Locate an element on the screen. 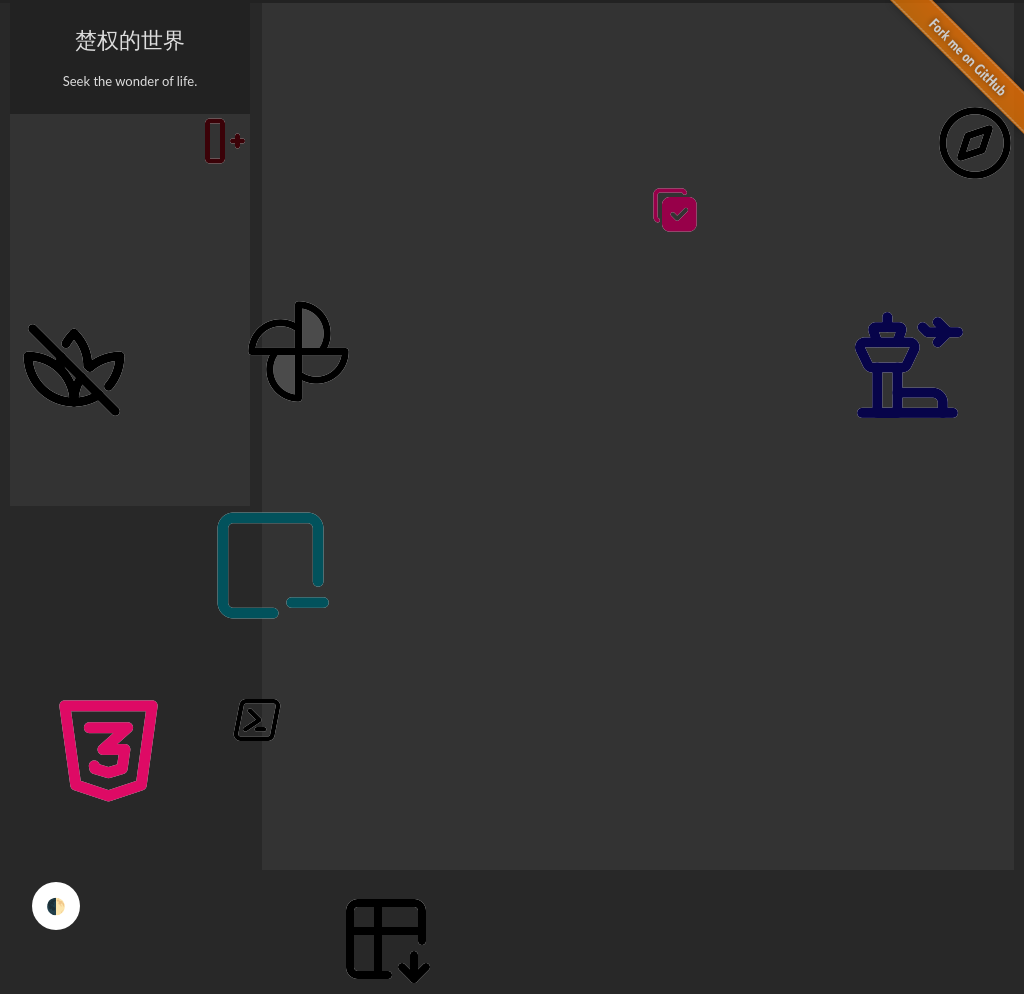 Image resolution: width=1024 pixels, height=994 pixels. open powershell terminal is located at coordinates (257, 720).